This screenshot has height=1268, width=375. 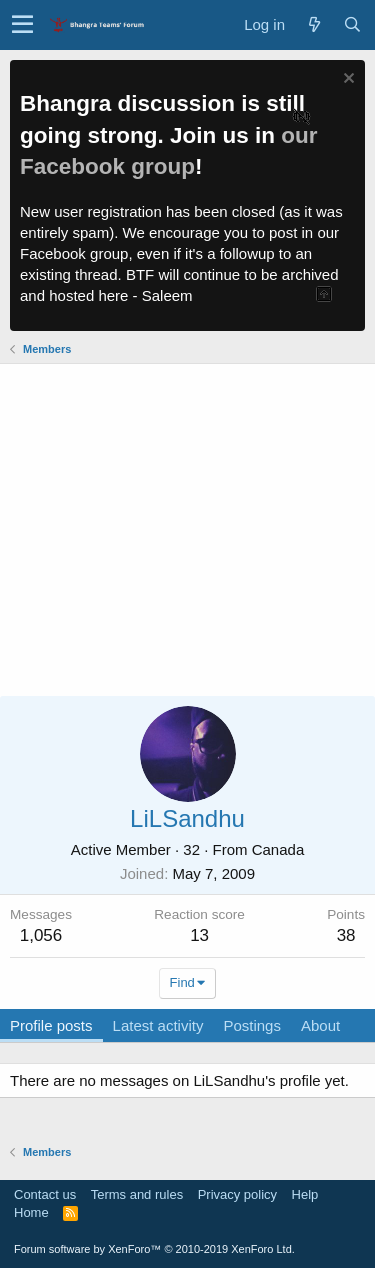 I want to click on disable workout tracking, so click(x=301, y=116).